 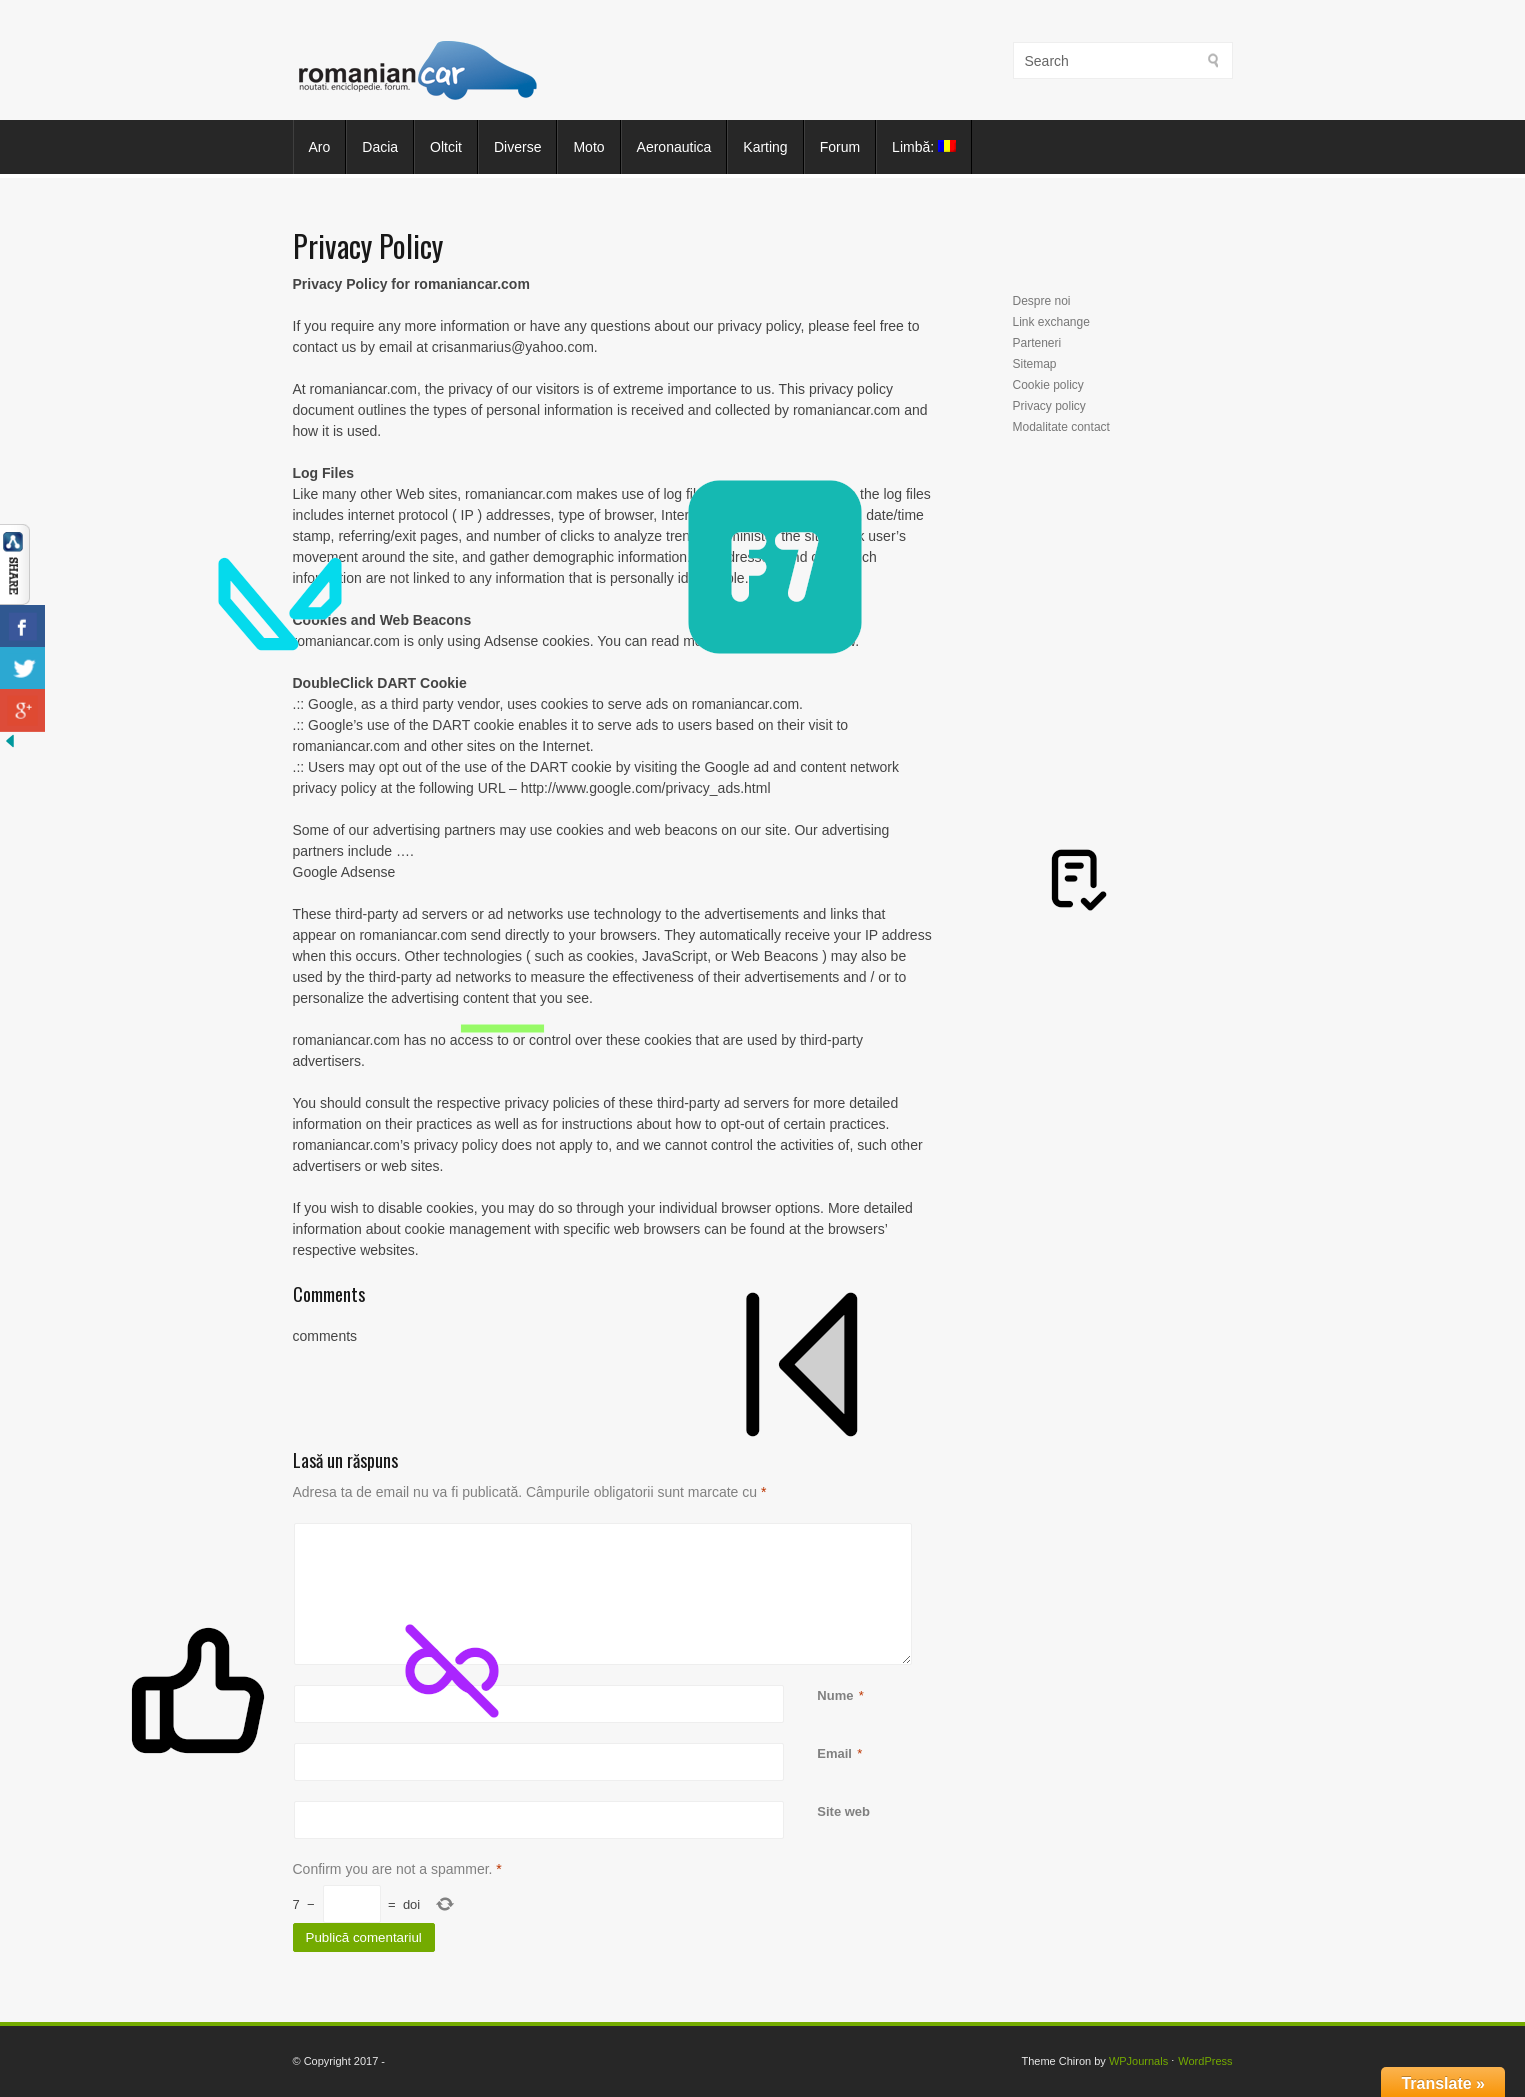 I want to click on launch Valorant game, so click(x=280, y=601).